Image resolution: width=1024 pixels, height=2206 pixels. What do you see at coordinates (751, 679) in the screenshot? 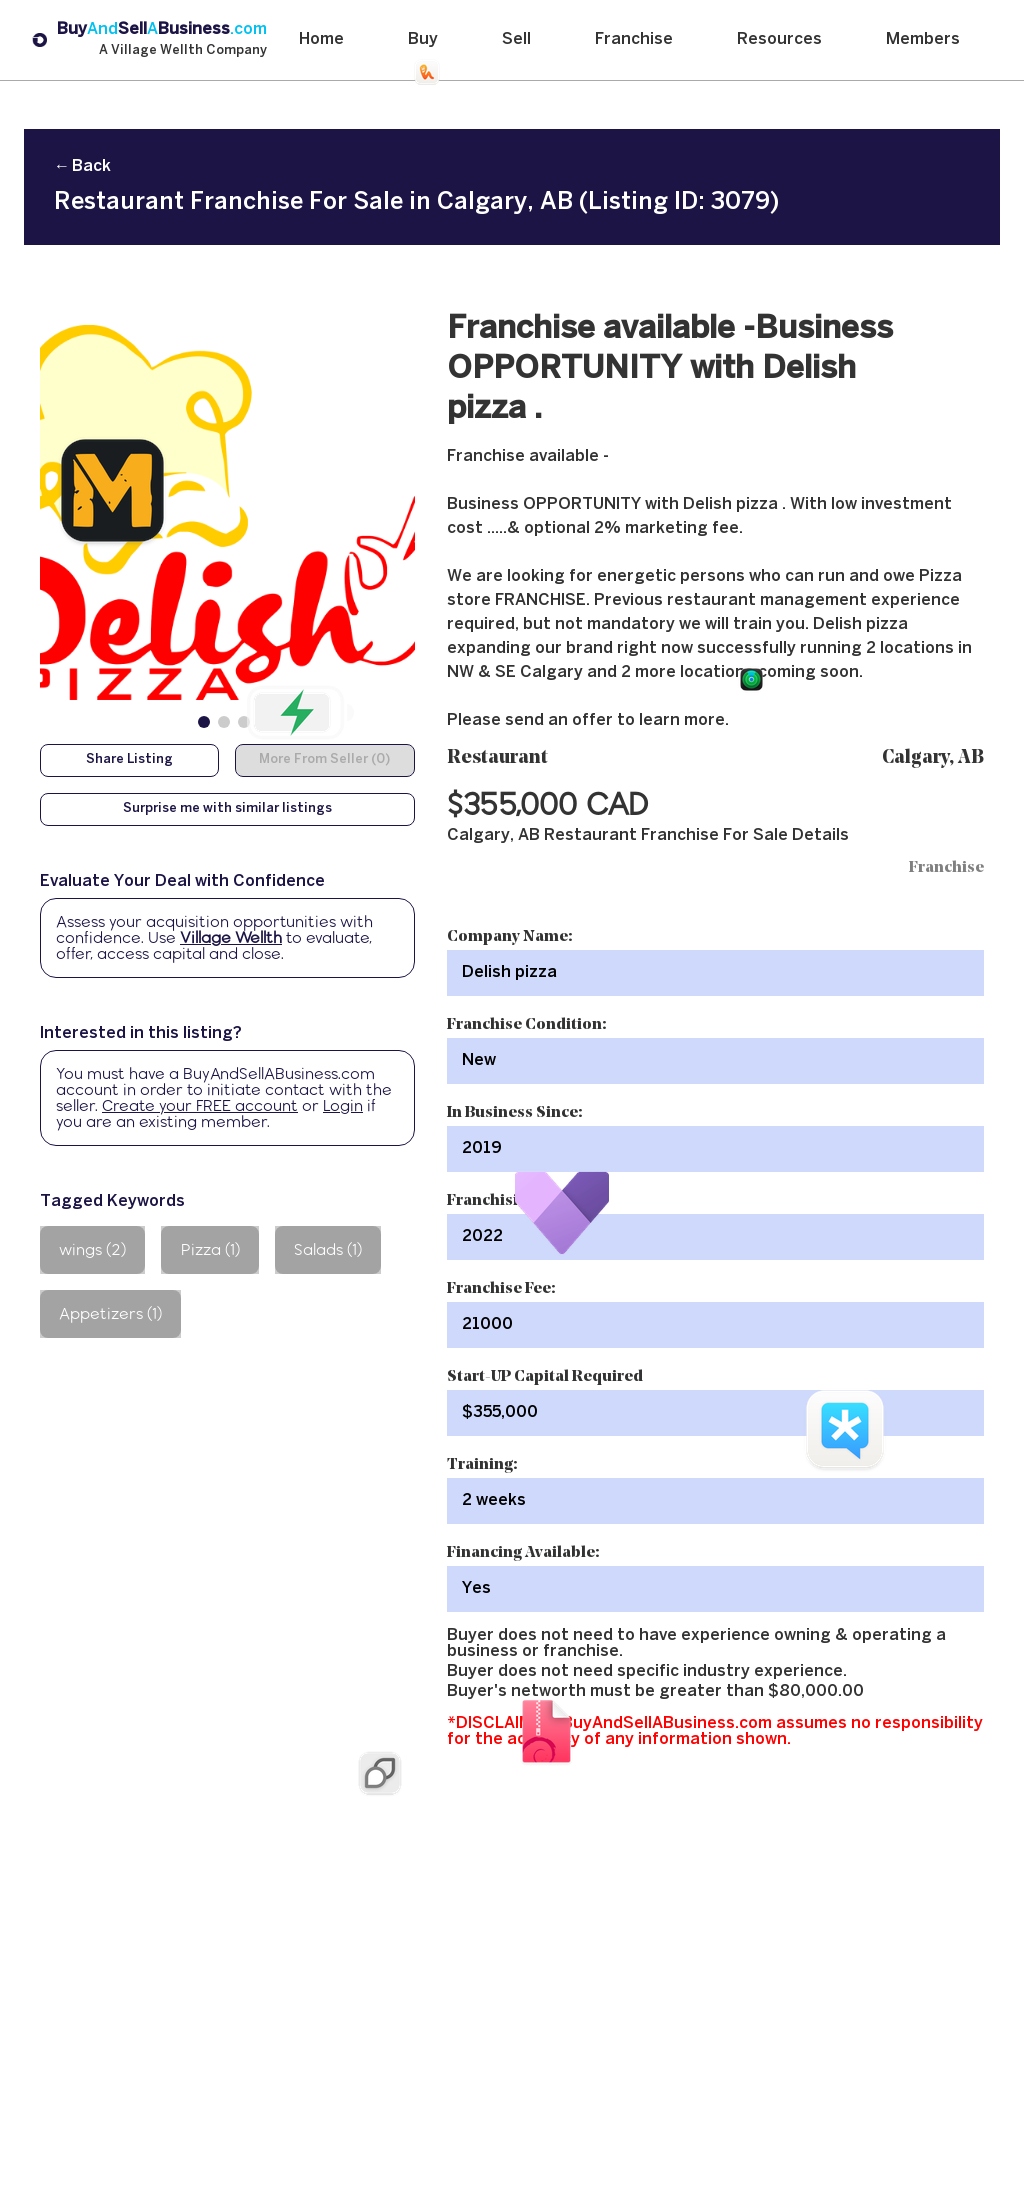
I see `open find my app to locate devices` at bounding box center [751, 679].